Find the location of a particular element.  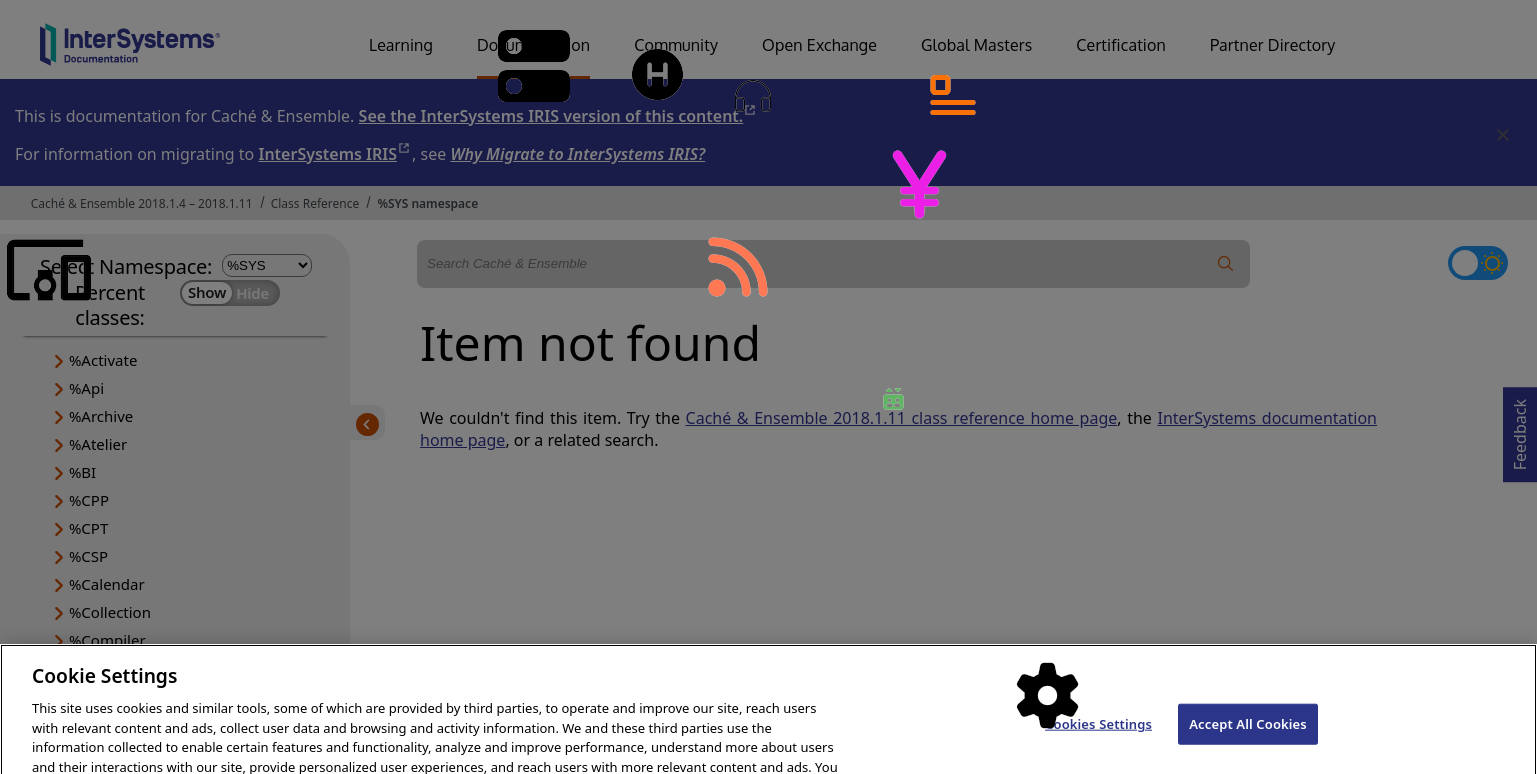

indicates elevator access nearby is located at coordinates (893, 399).